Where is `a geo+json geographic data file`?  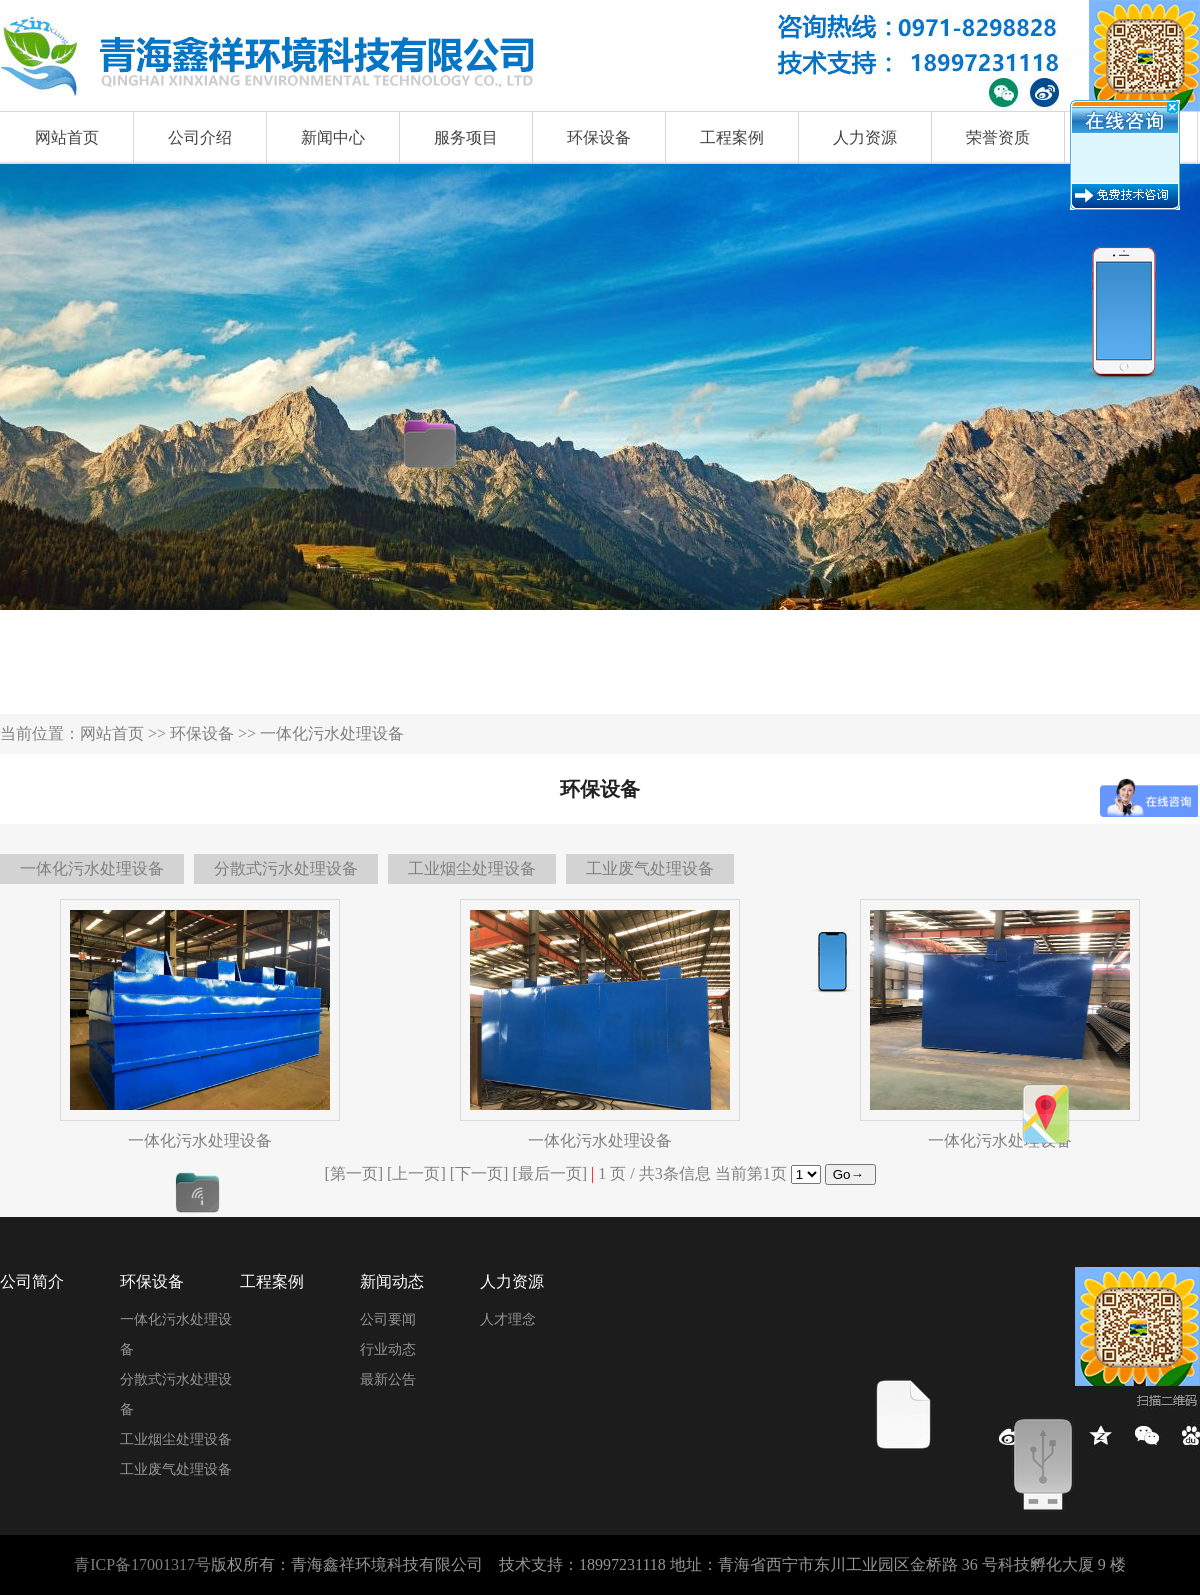 a geo+json geographic data file is located at coordinates (1046, 1114).